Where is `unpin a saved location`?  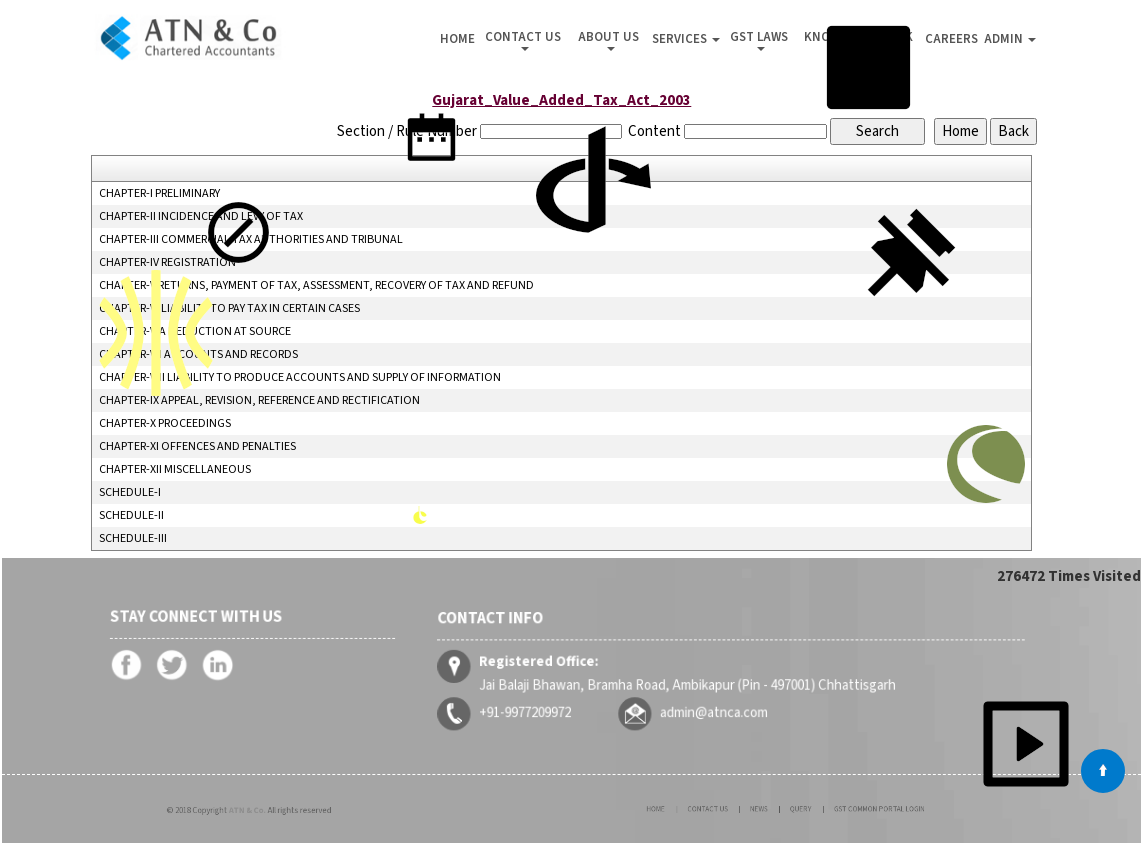 unpin a saved location is located at coordinates (908, 256).